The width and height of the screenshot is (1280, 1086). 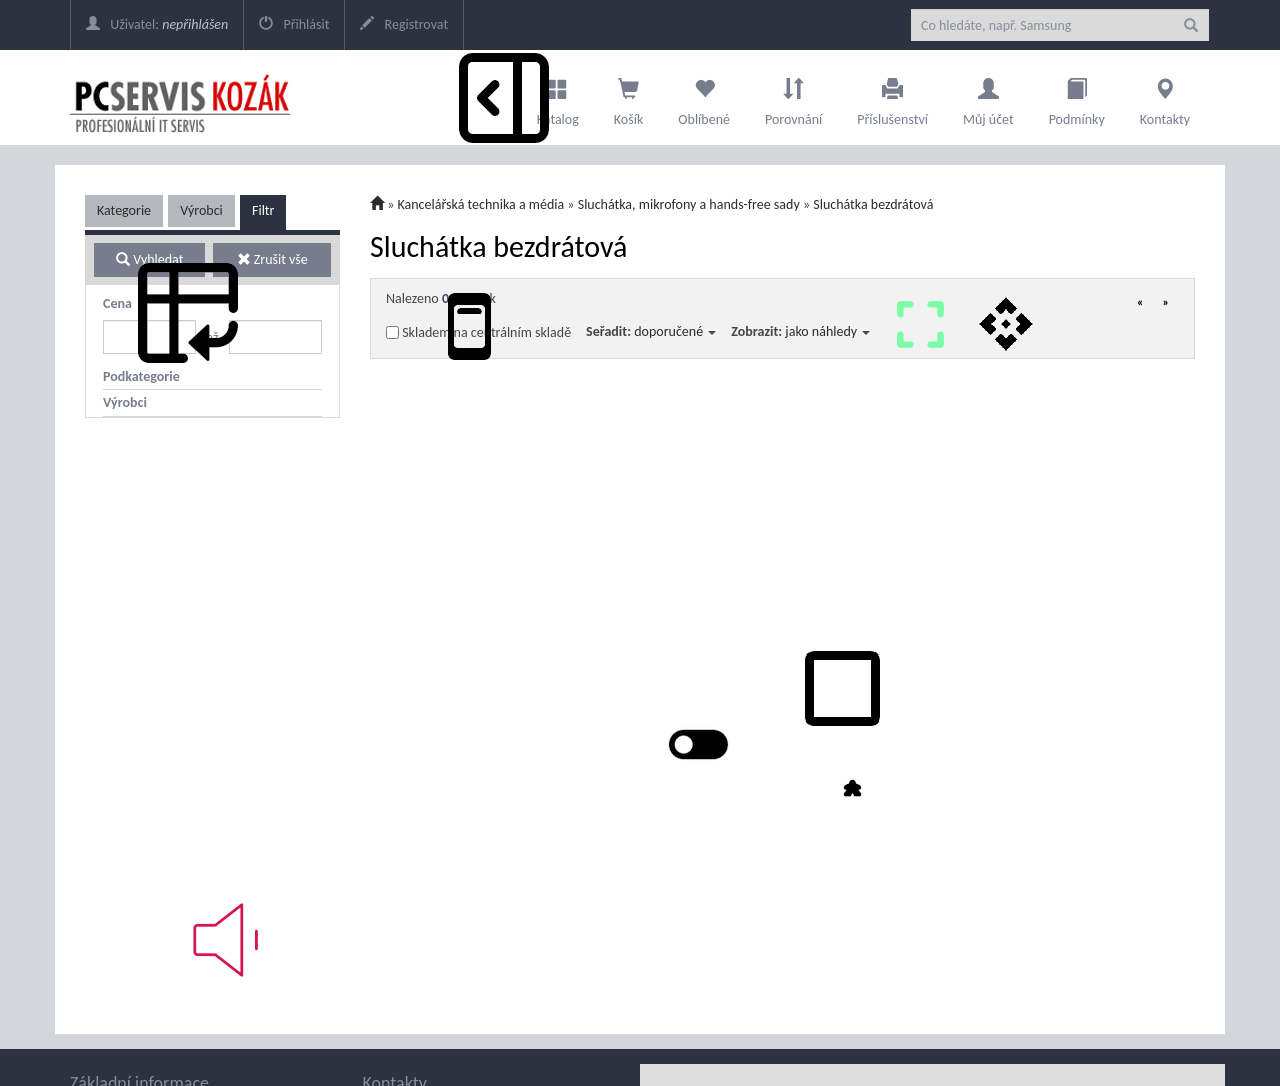 What do you see at coordinates (188, 313) in the screenshot?
I see `pivot table column in spreadsheet view` at bounding box center [188, 313].